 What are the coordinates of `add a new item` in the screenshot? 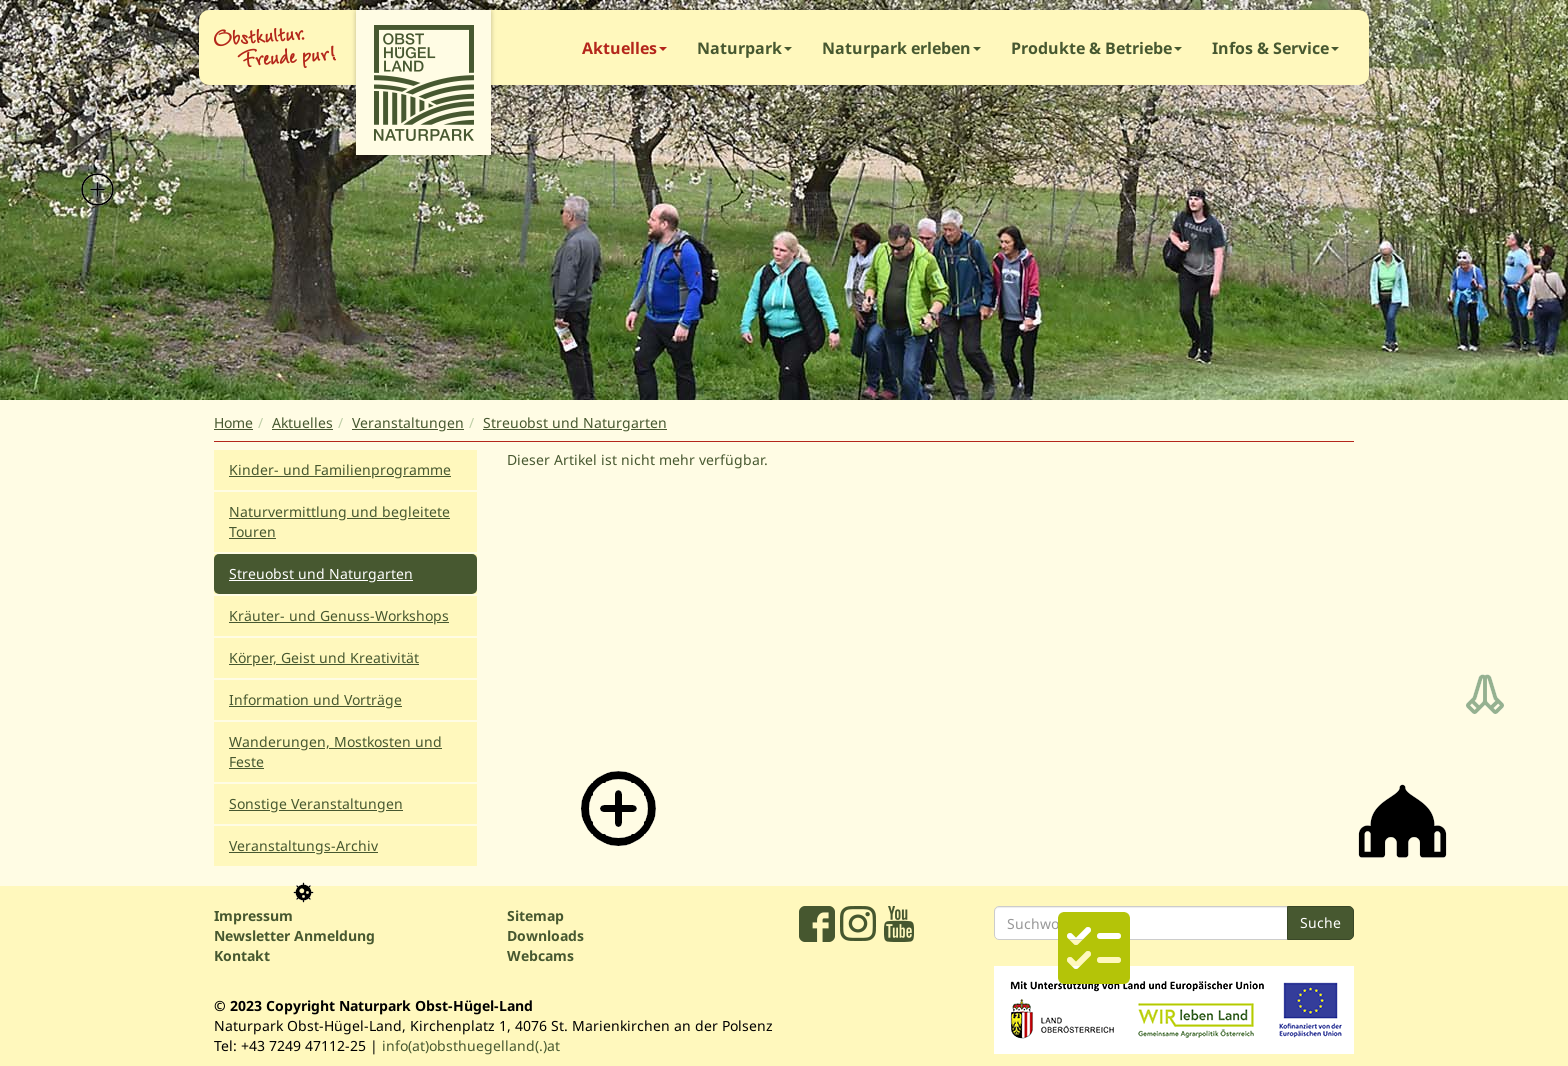 It's located at (97, 189).